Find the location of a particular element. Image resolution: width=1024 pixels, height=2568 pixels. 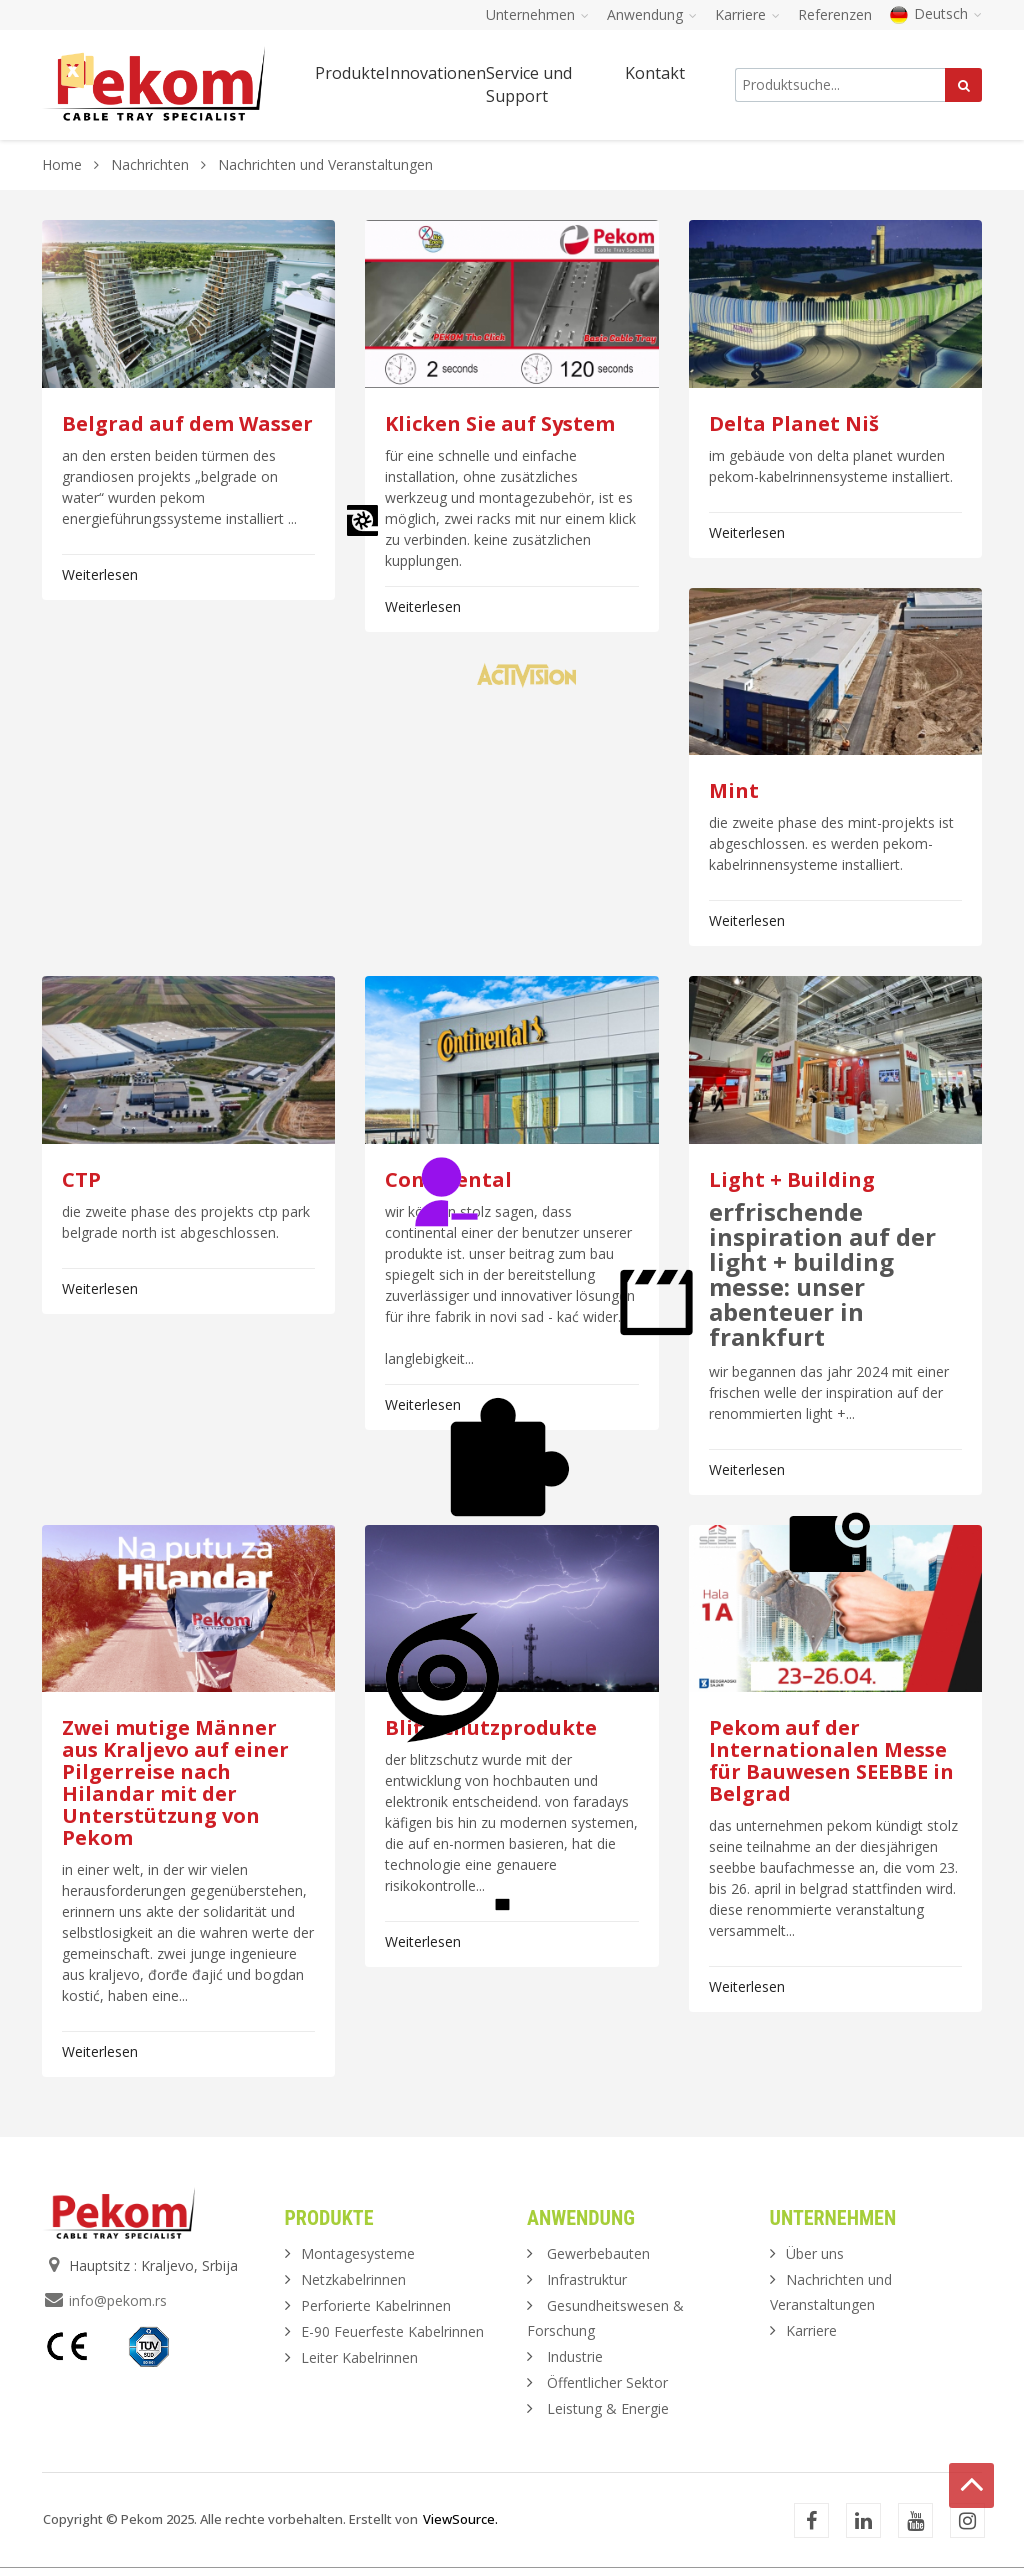

activision company logo is located at coordinates (526, 675).